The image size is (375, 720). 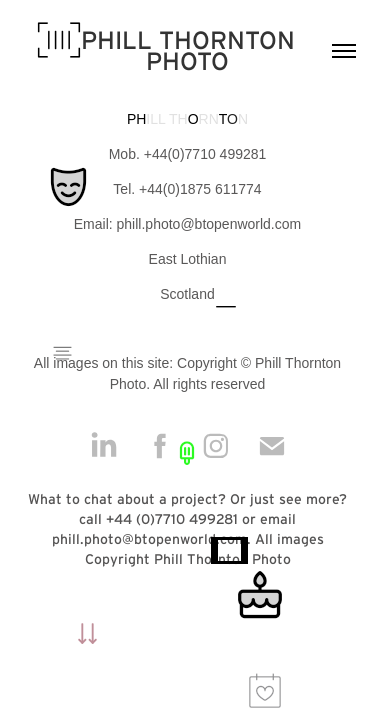 I want to click on view birthday or celebration notifications, so click(x=260, y=598).